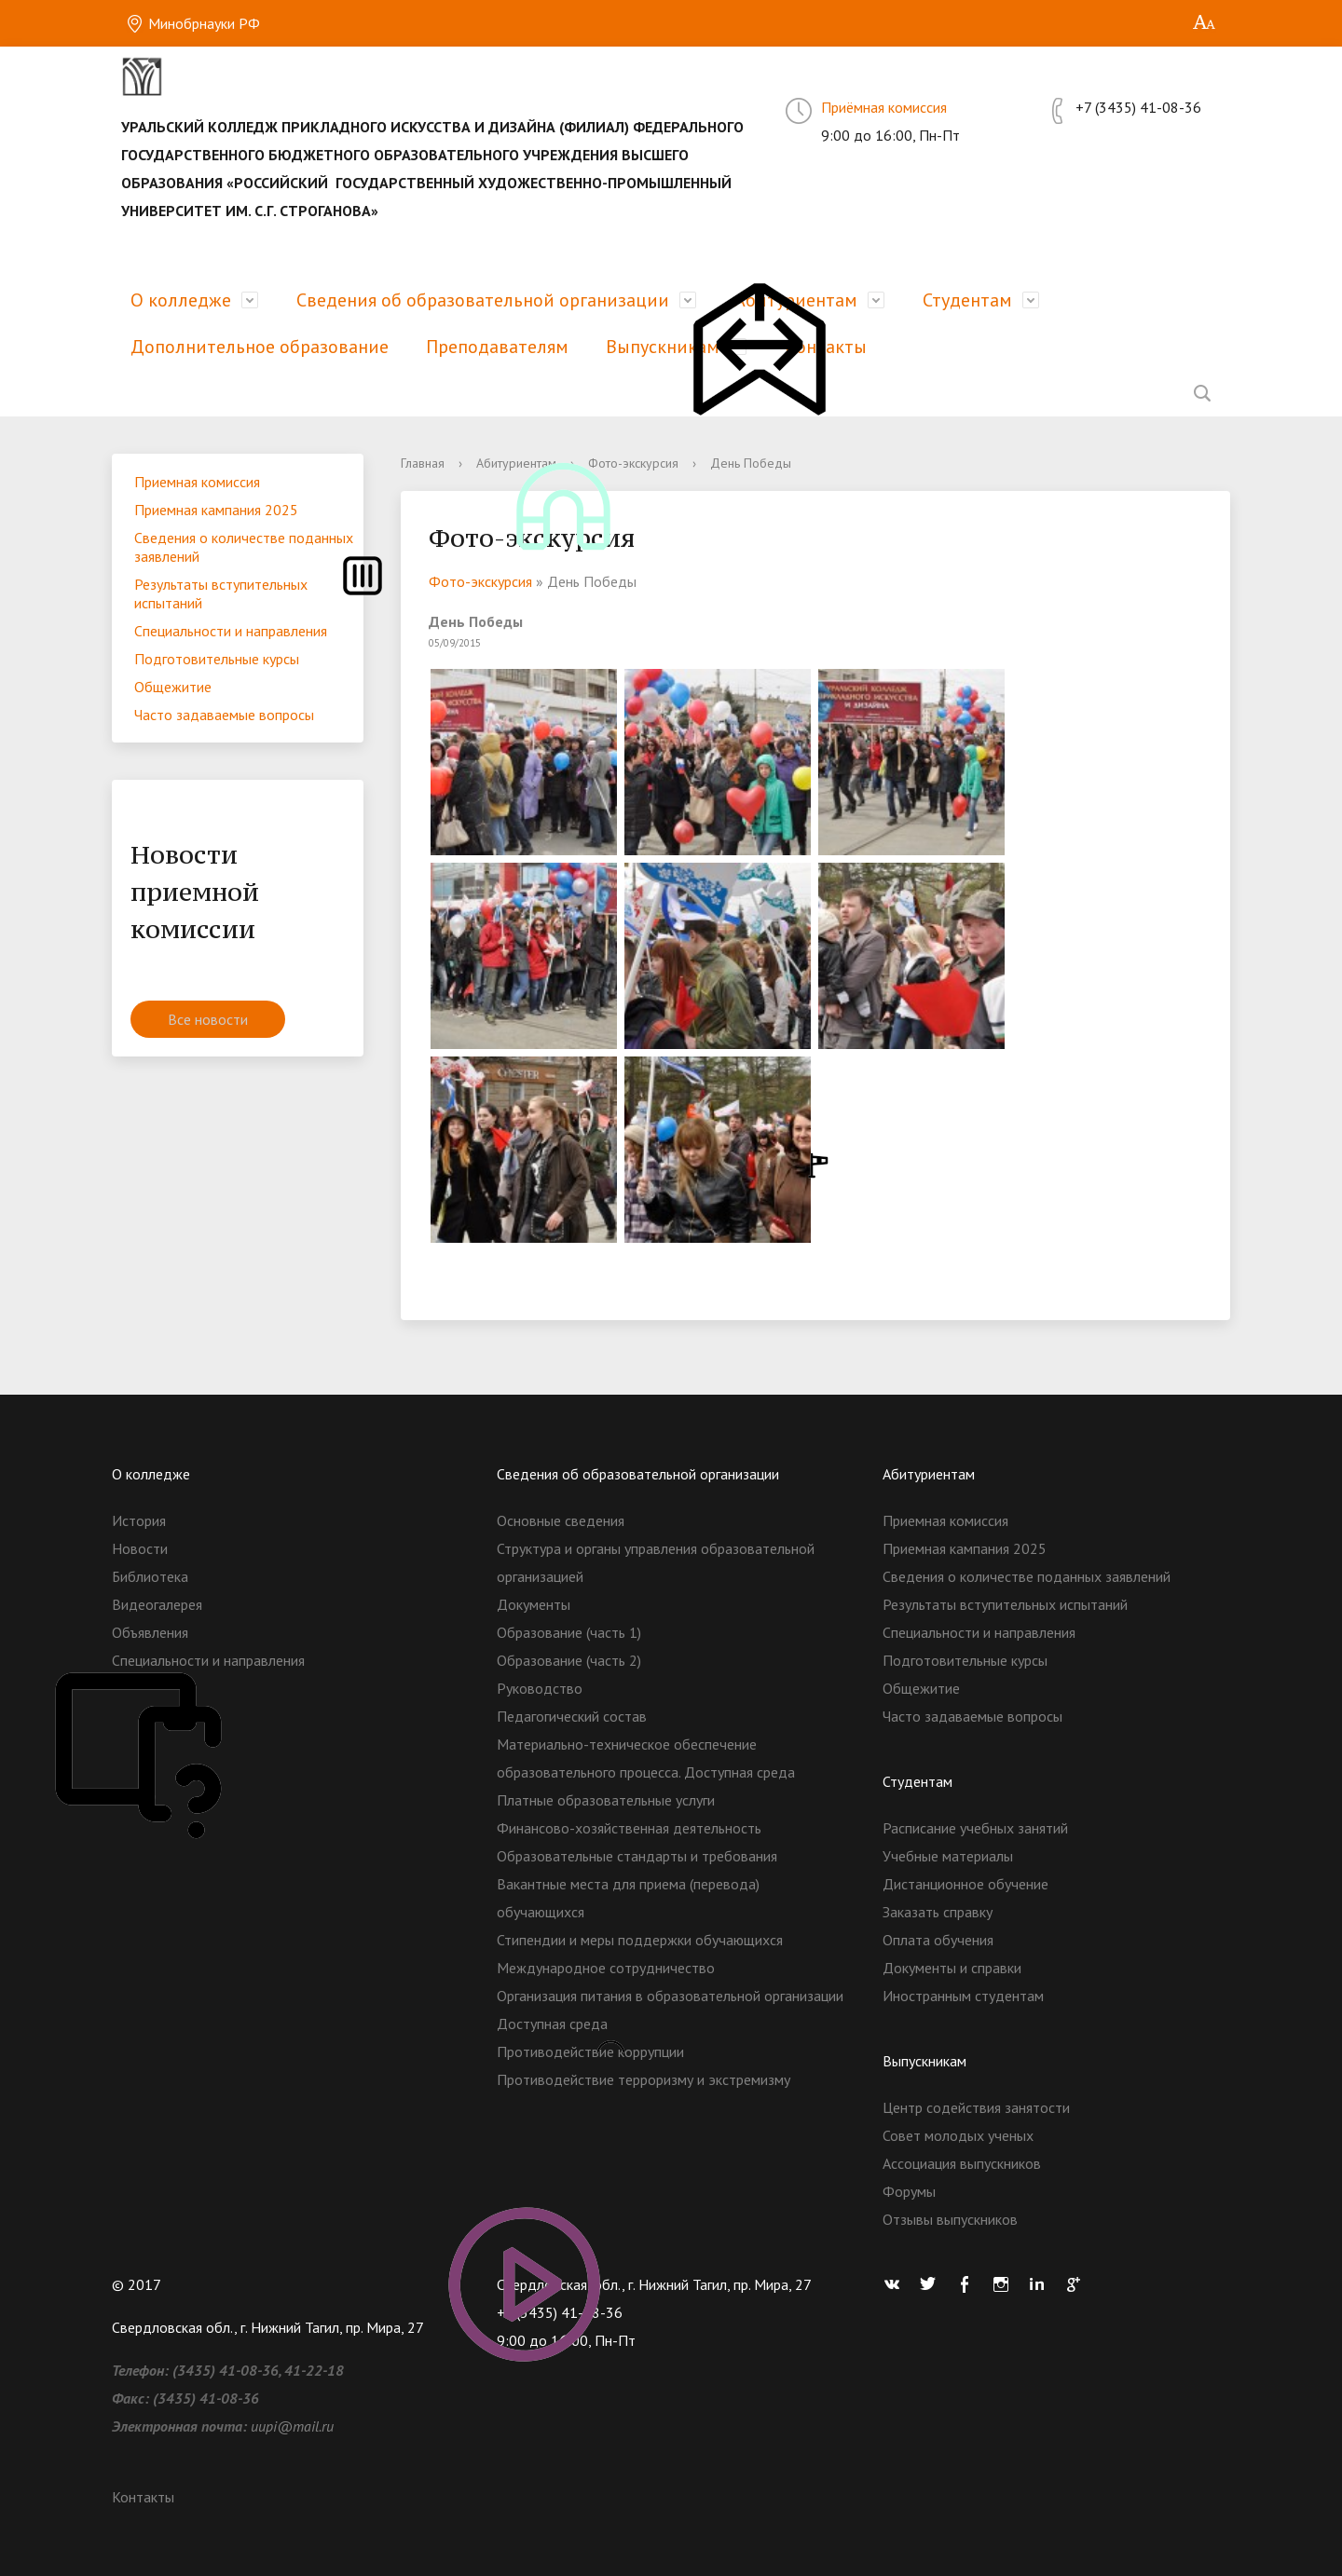 The image size is (1342, 2576). I want to click on toggle magnetic snapping for alignment, so click(563, 506).